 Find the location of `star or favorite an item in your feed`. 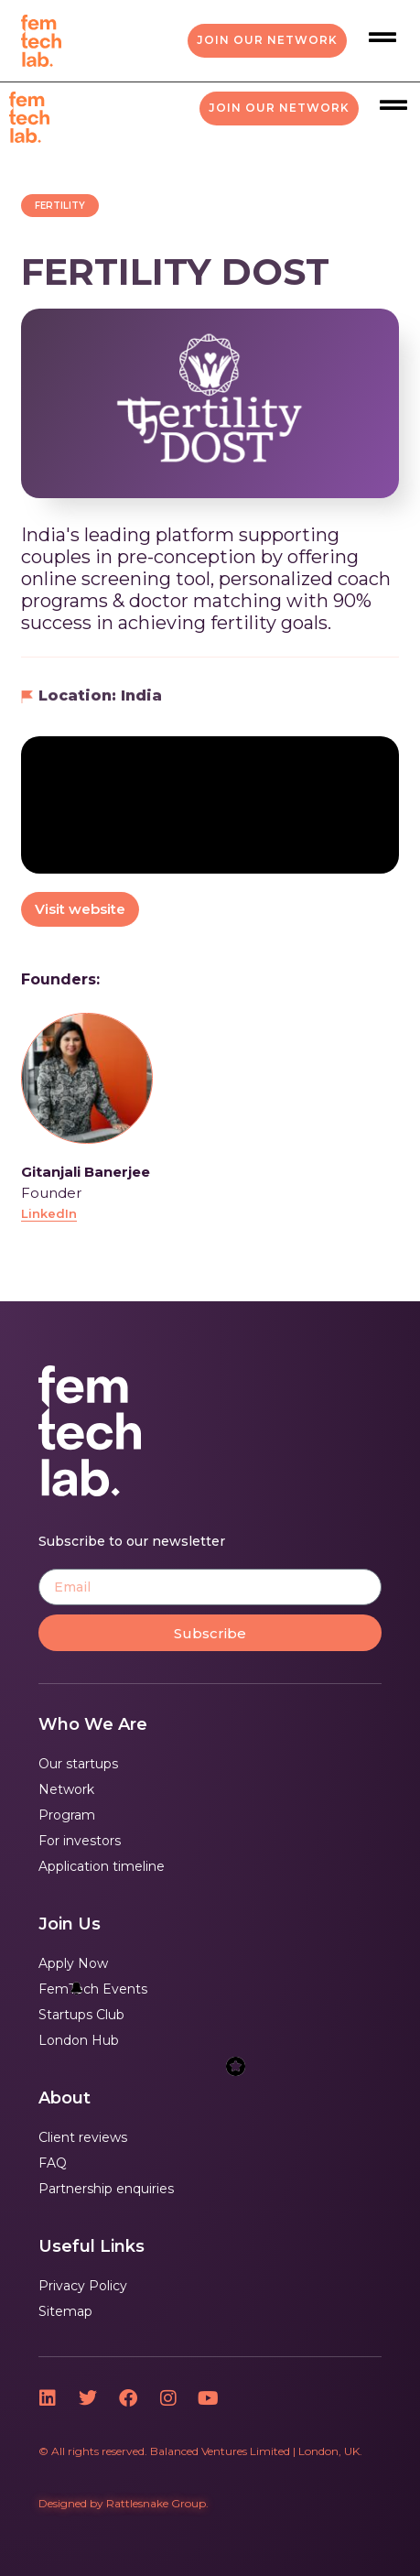

star or favorite an item in your feed is located at coordinates (235, 2066).